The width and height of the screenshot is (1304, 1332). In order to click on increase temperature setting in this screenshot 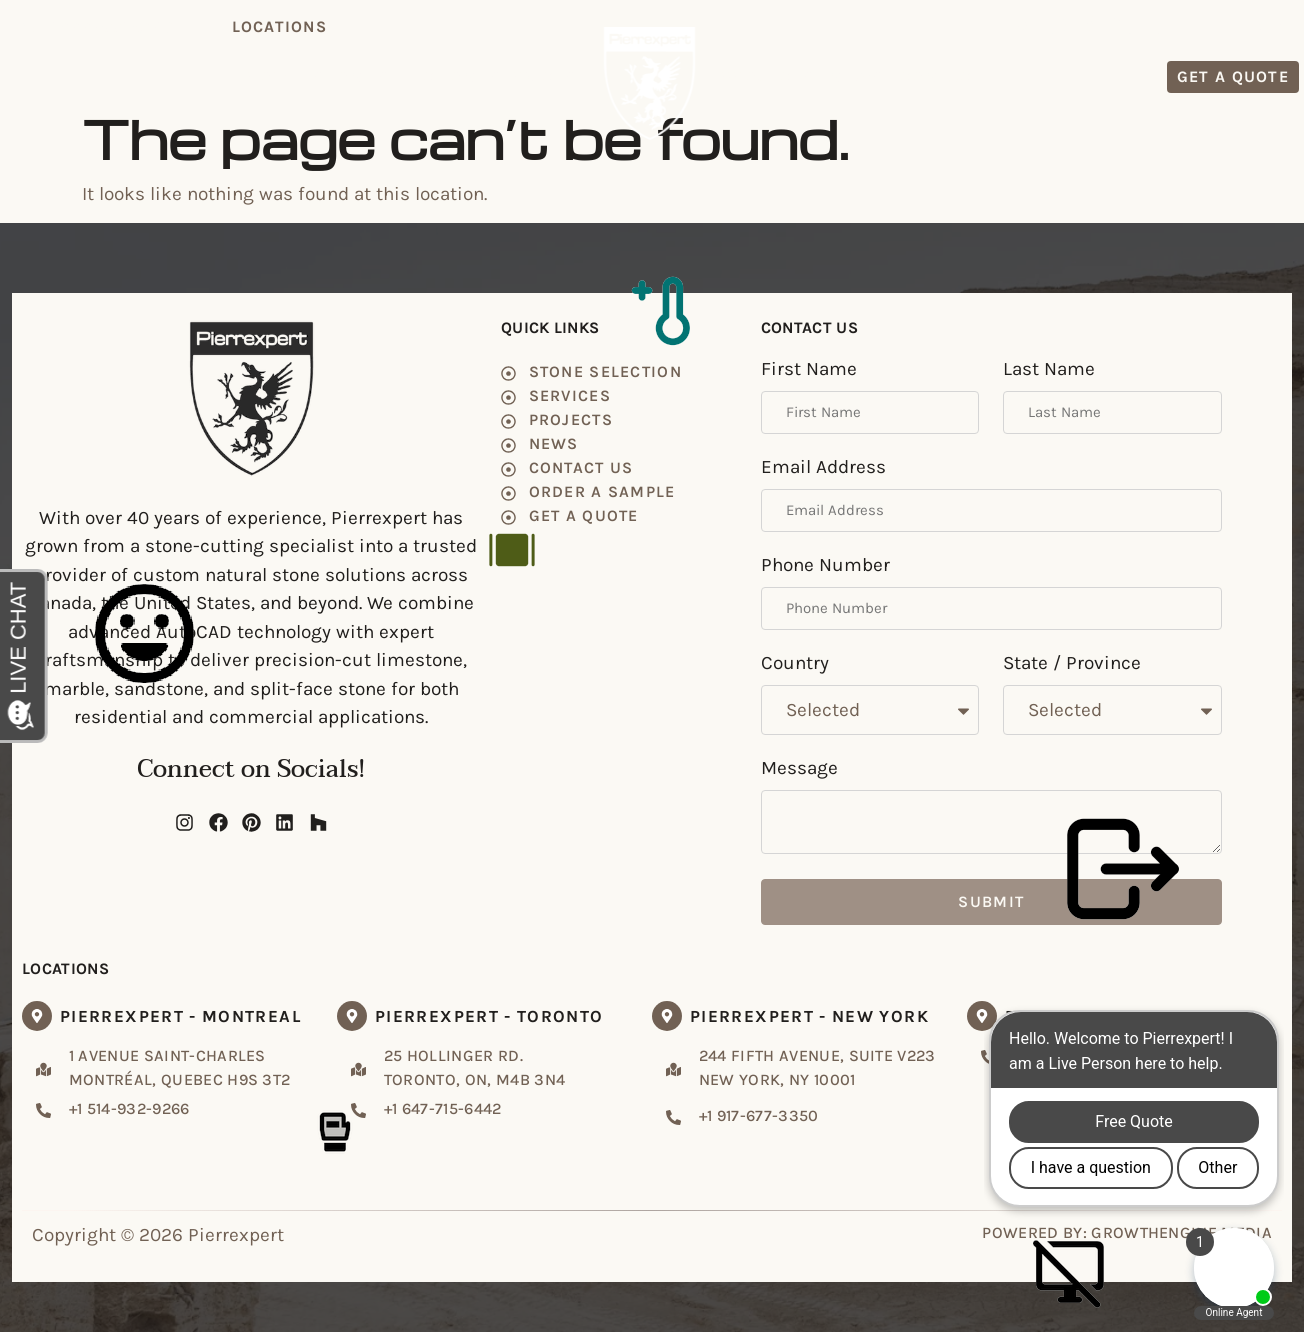, I will do `click(666, 311)`.